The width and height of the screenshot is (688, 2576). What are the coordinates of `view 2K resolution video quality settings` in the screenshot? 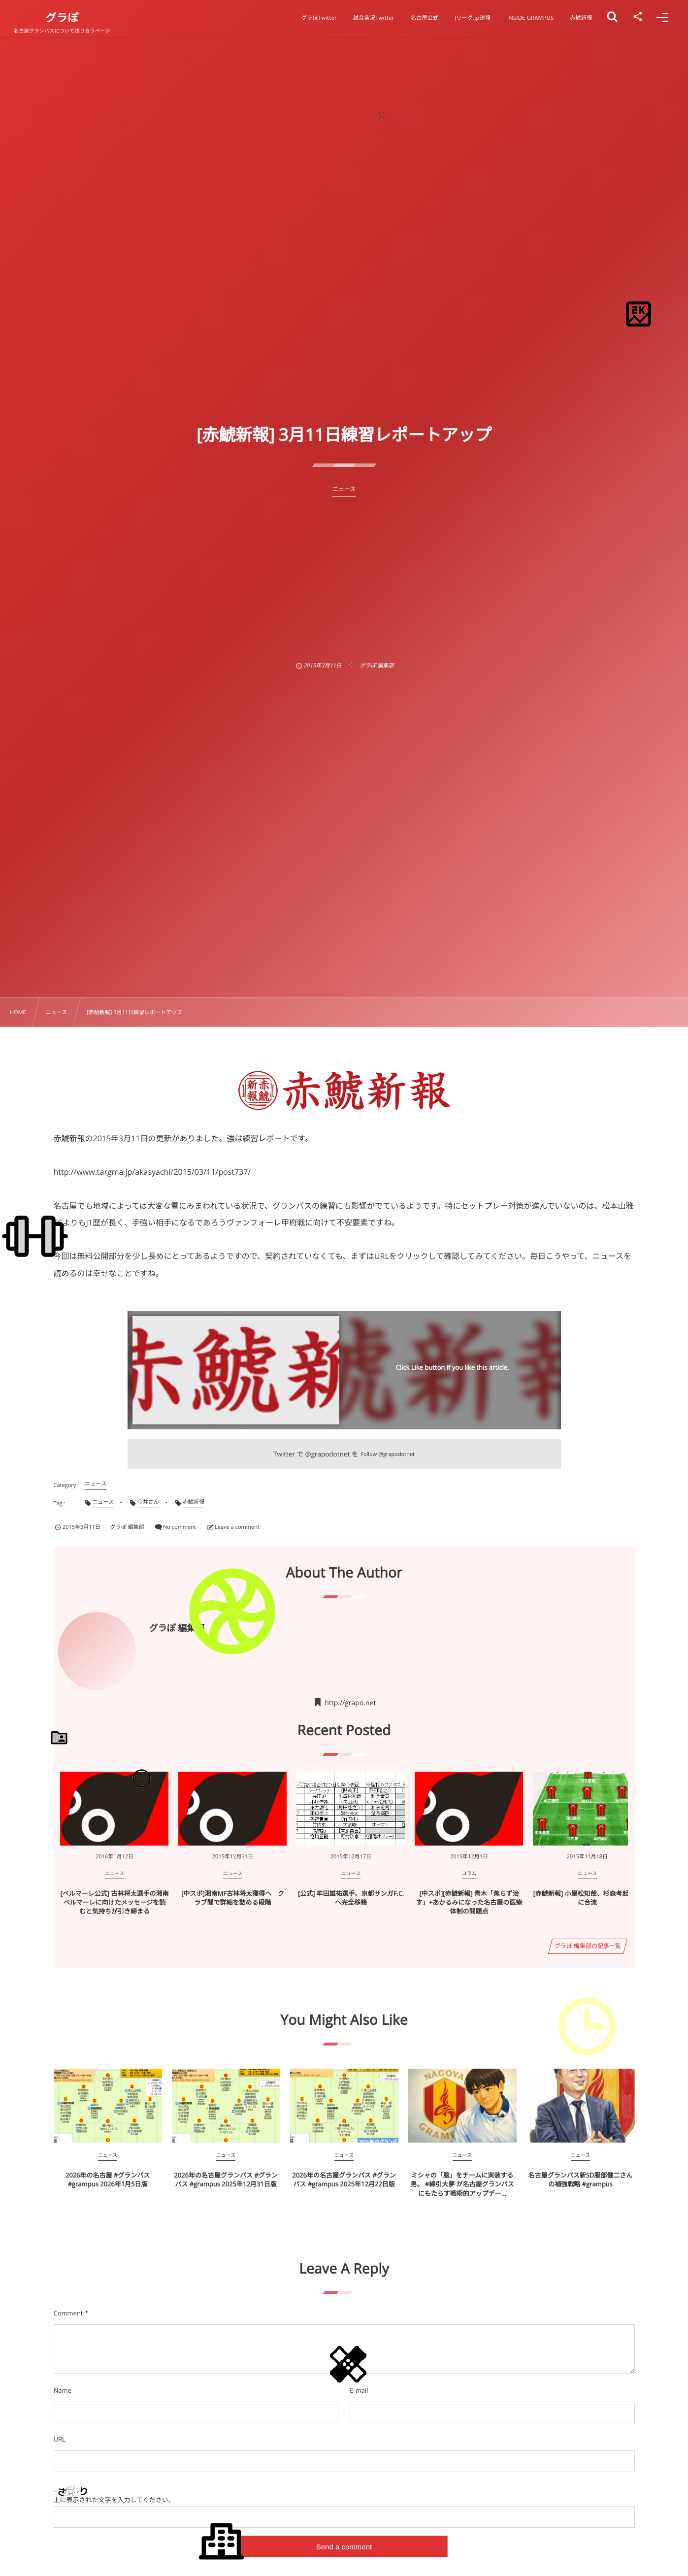 It's located at (638, 314).